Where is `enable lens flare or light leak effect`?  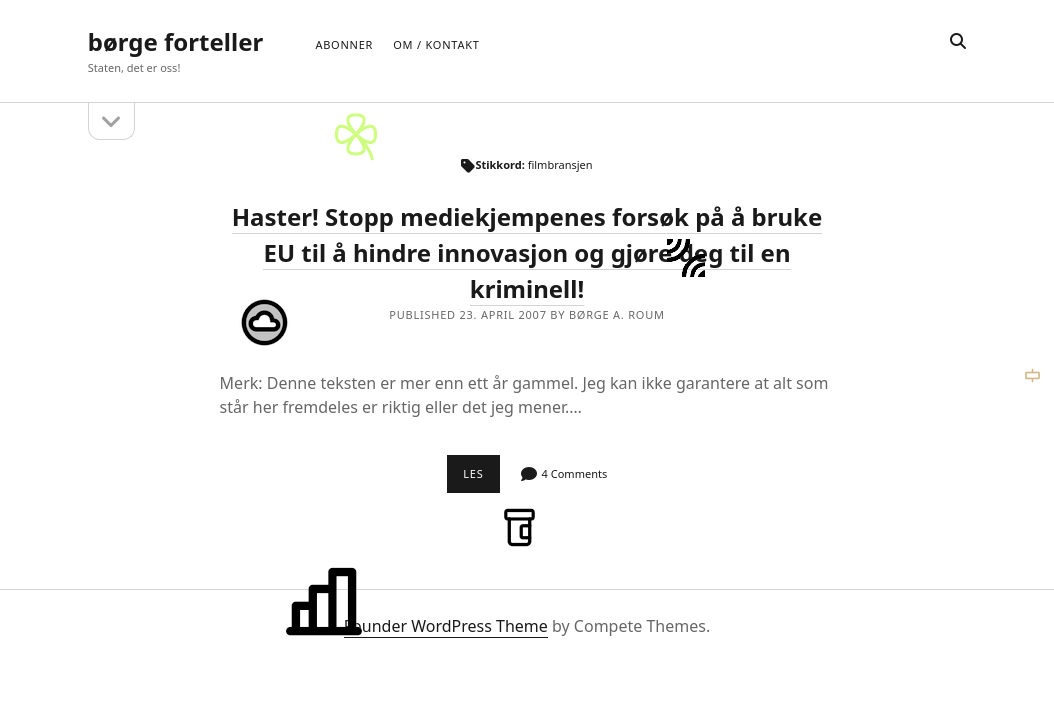 enable lens flare or light leak effect is located at coordinates (686, 258).